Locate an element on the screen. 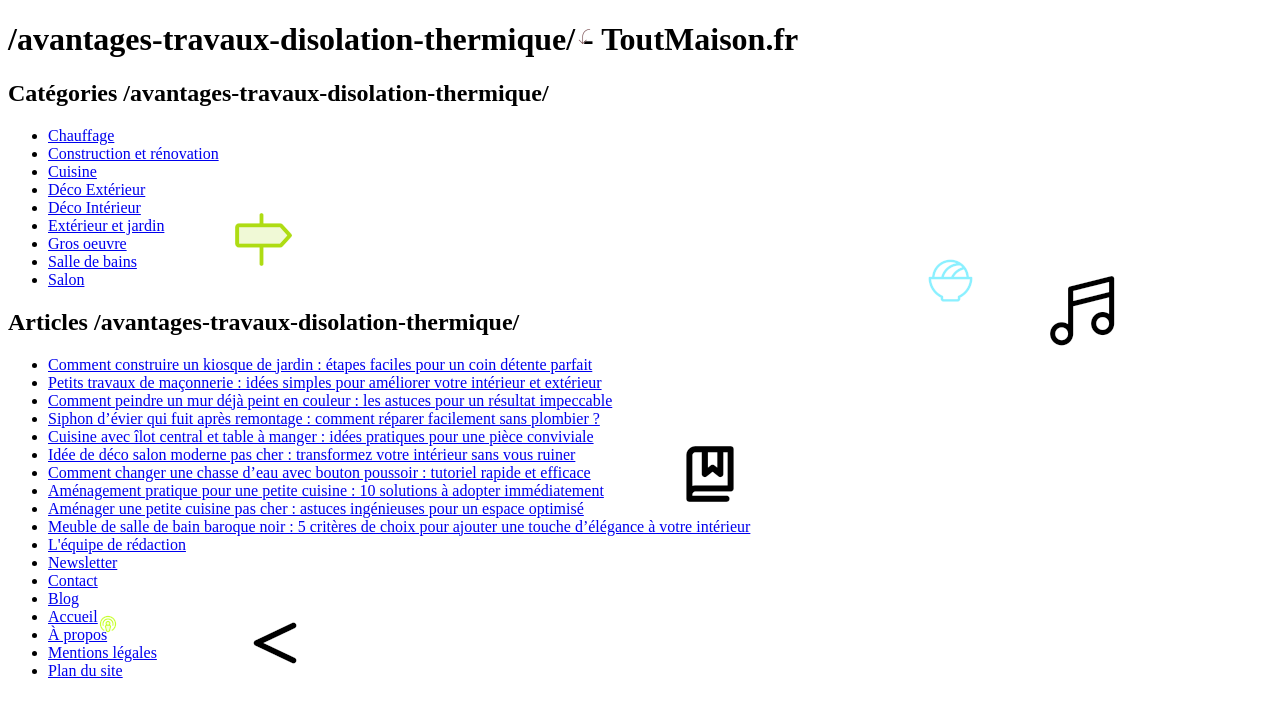 This screenshot has width=1280, height=720. view food or meal options is located at coordinates (950, 281).